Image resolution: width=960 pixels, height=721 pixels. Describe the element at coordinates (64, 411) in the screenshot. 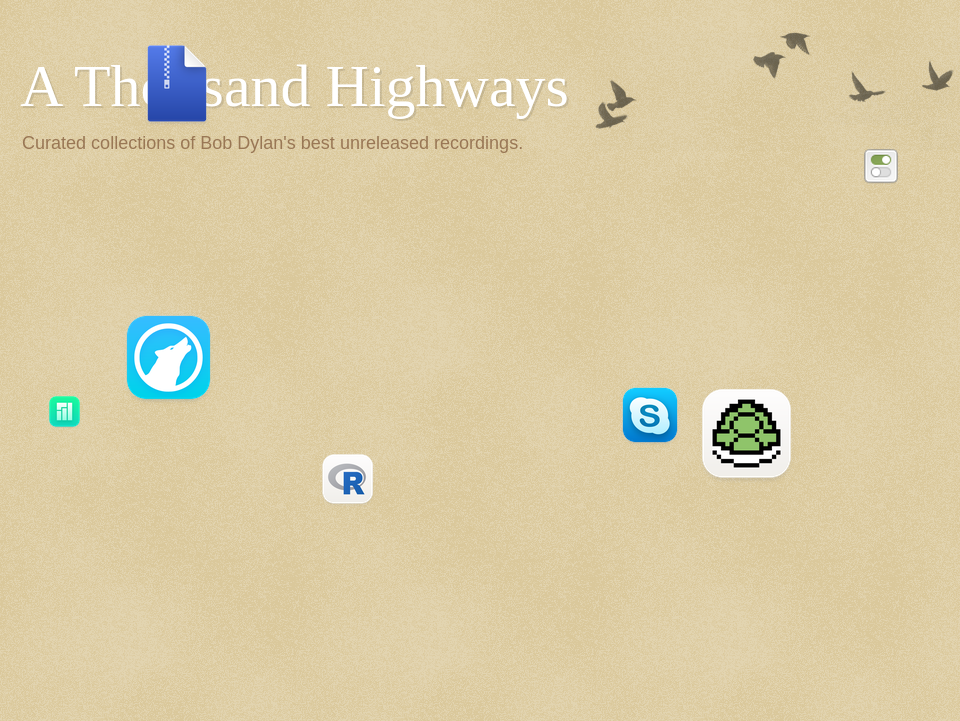

I see `launch manjaro linux application` at that location.